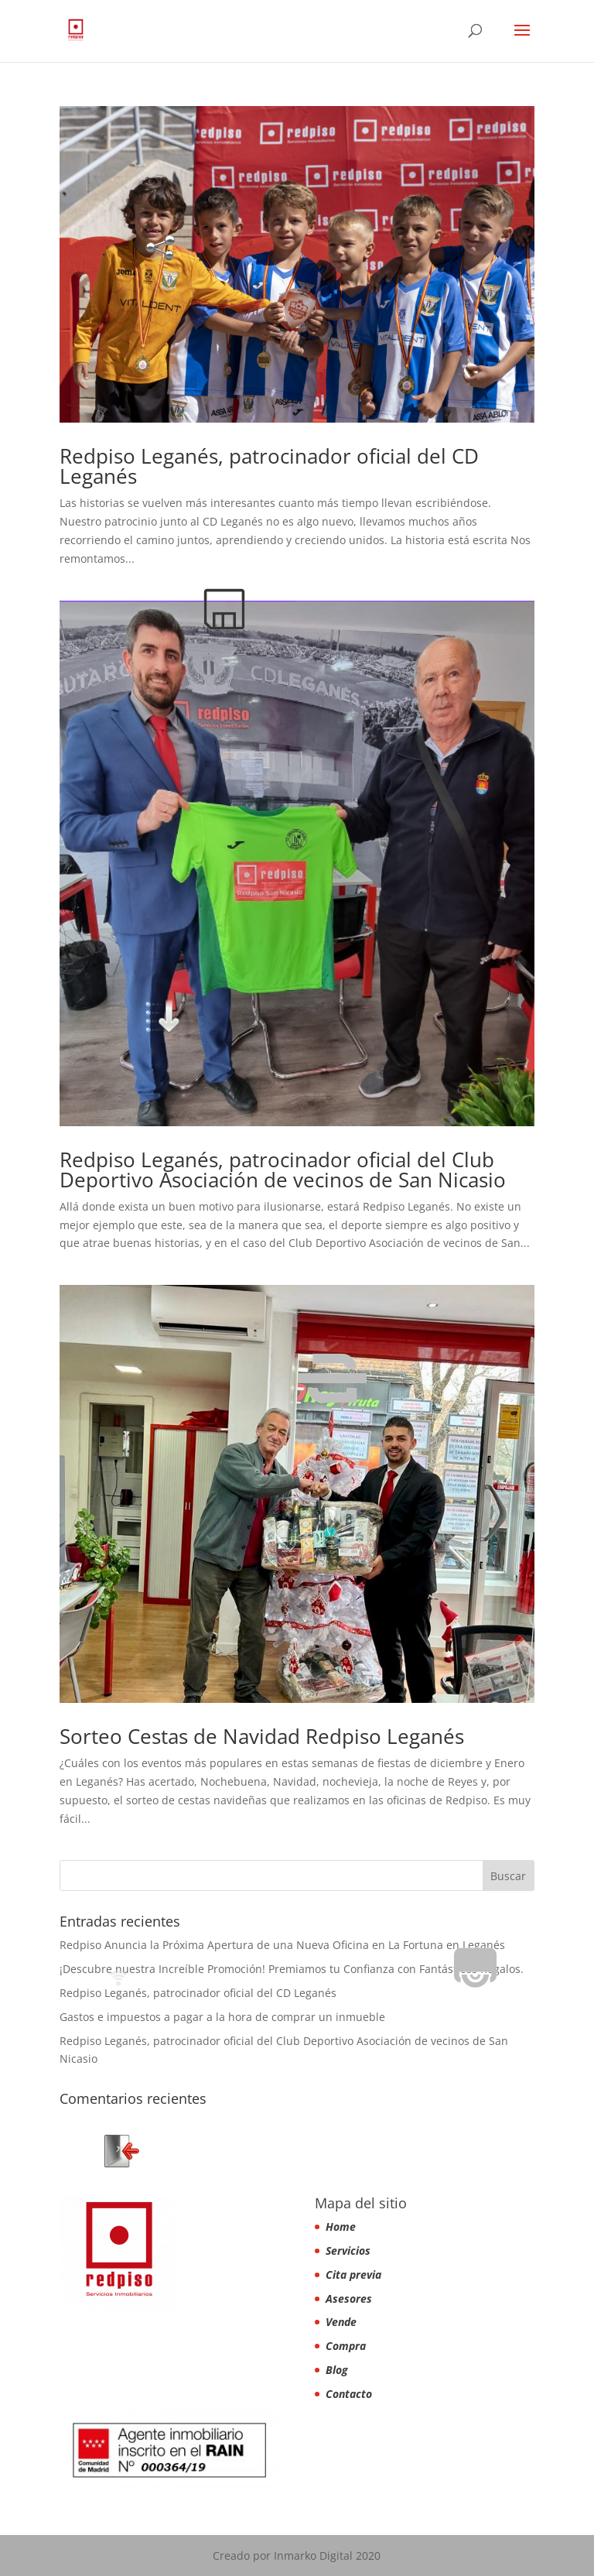 This screenshot has height=2576, width=594. Describe the element at coordinates (475, 1966) in the screenshot. I see `access optical disc drive` at that location.